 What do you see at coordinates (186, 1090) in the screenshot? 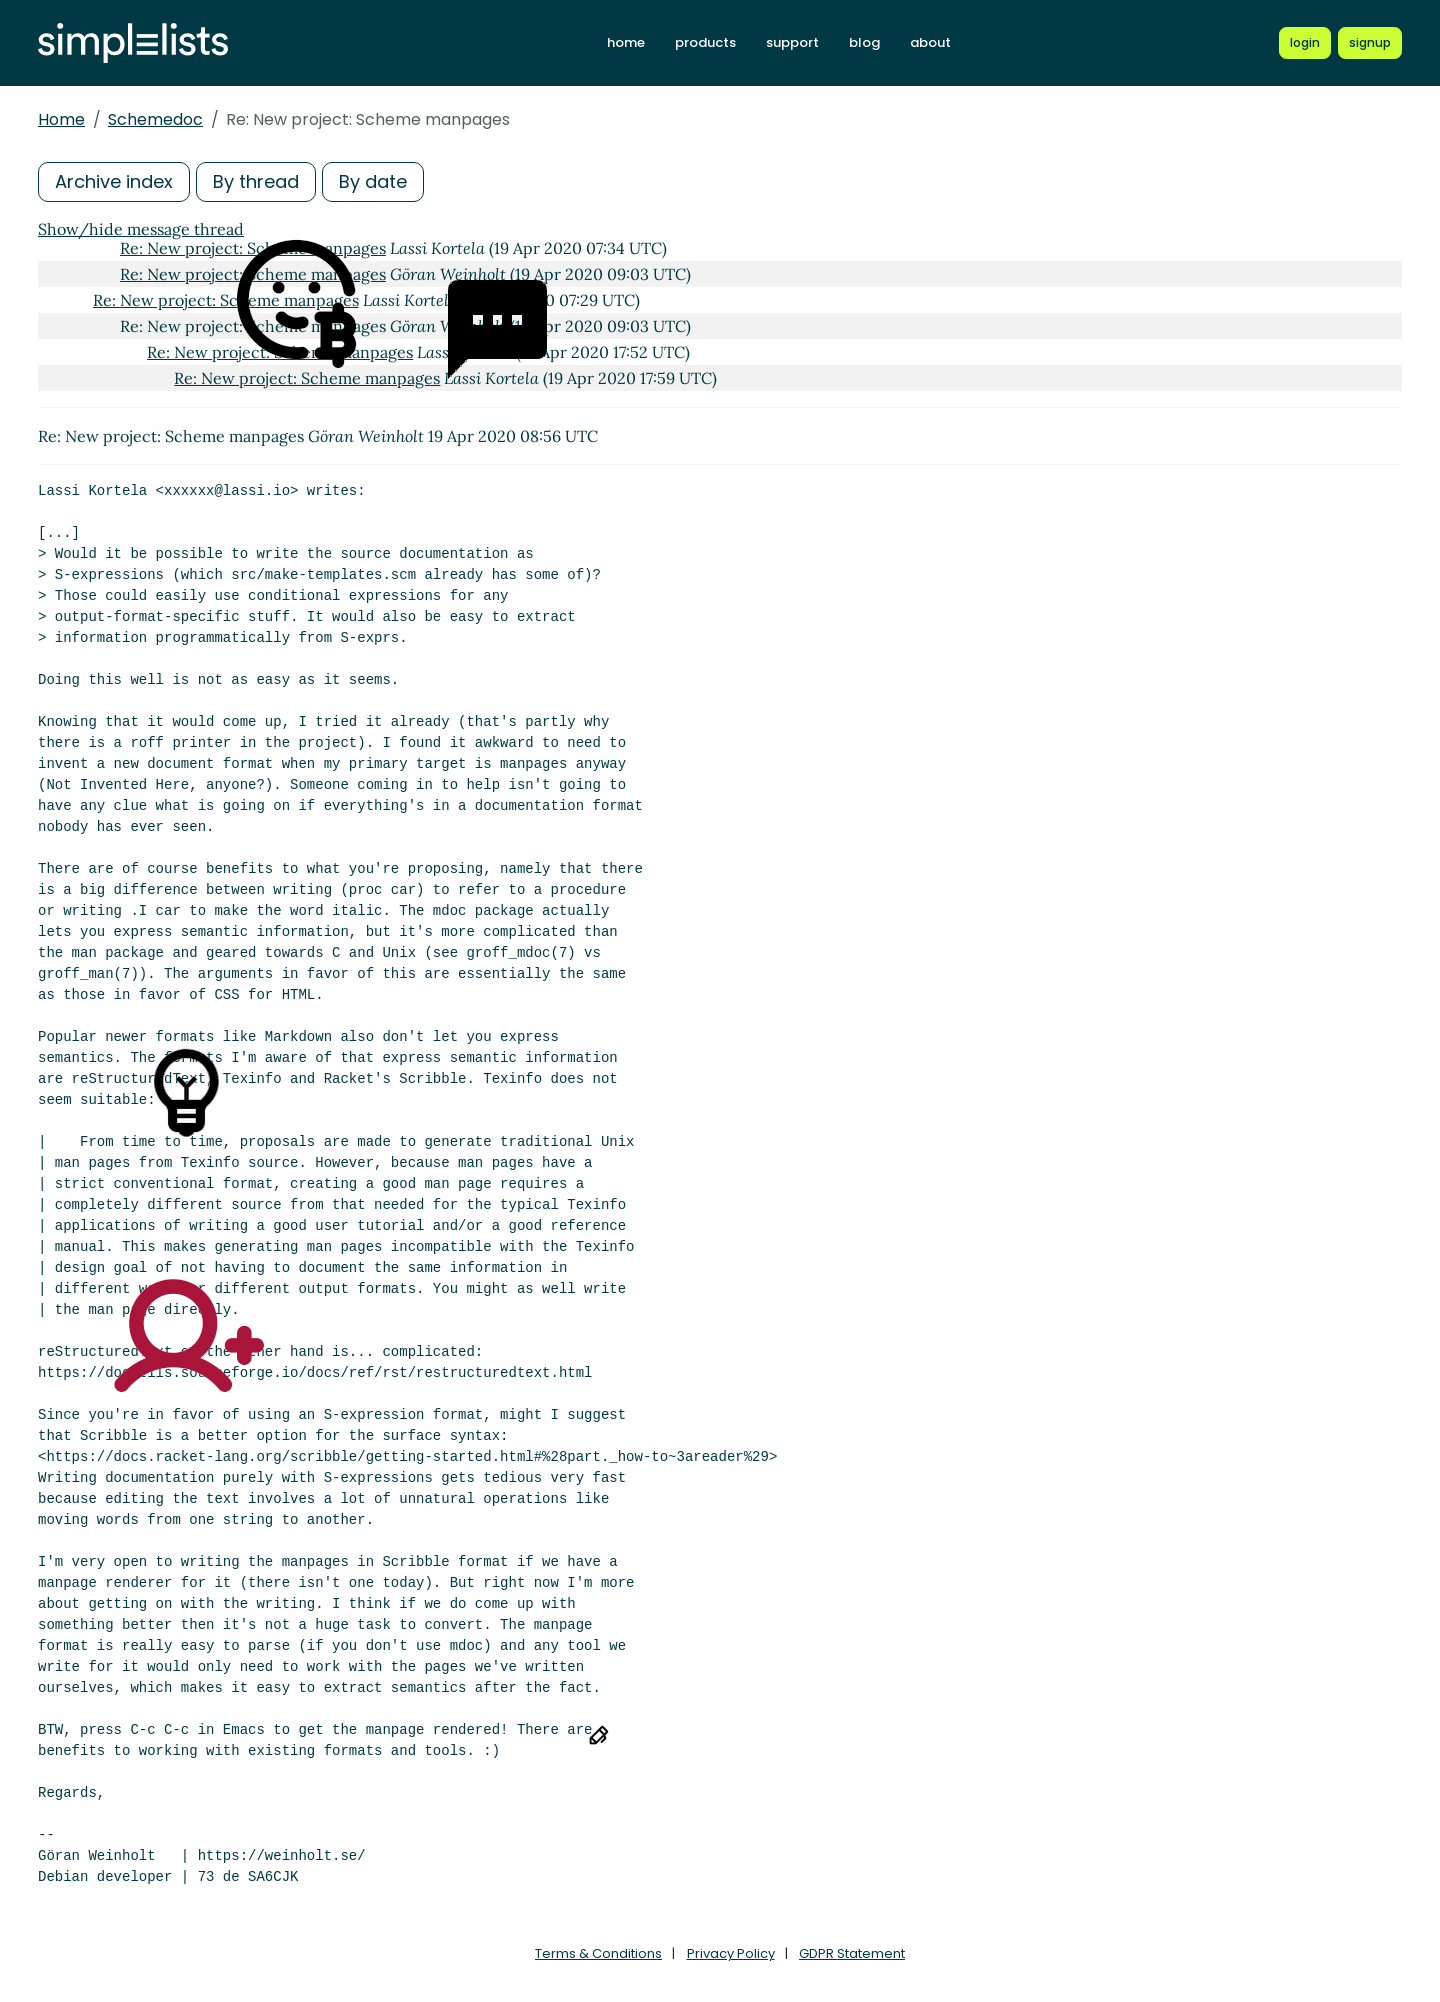
I see `view tips or suggestions` at bounding box center [186, 1090].